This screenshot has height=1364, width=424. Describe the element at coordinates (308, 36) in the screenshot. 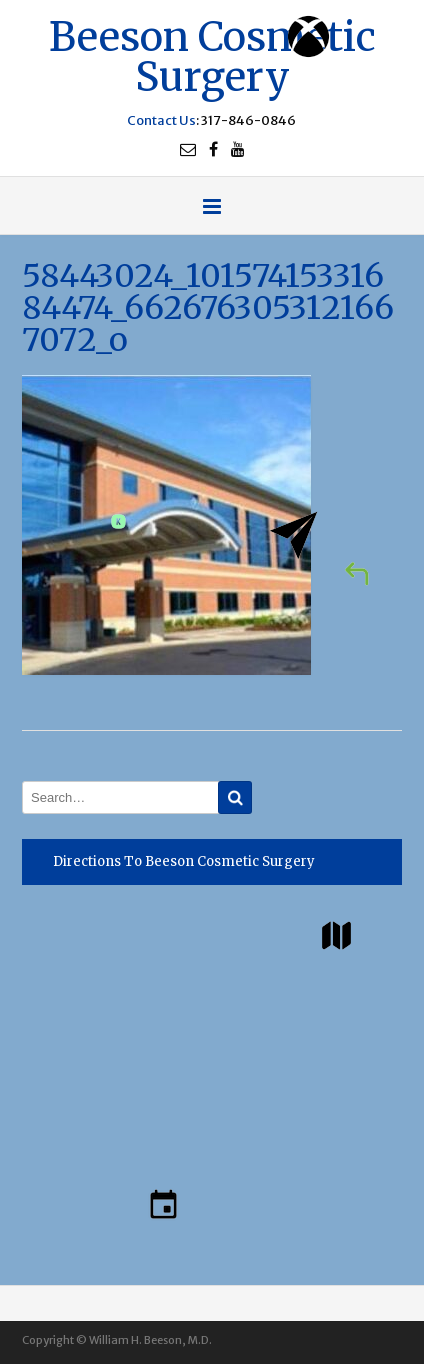

I see `open Xbox app` at that location.